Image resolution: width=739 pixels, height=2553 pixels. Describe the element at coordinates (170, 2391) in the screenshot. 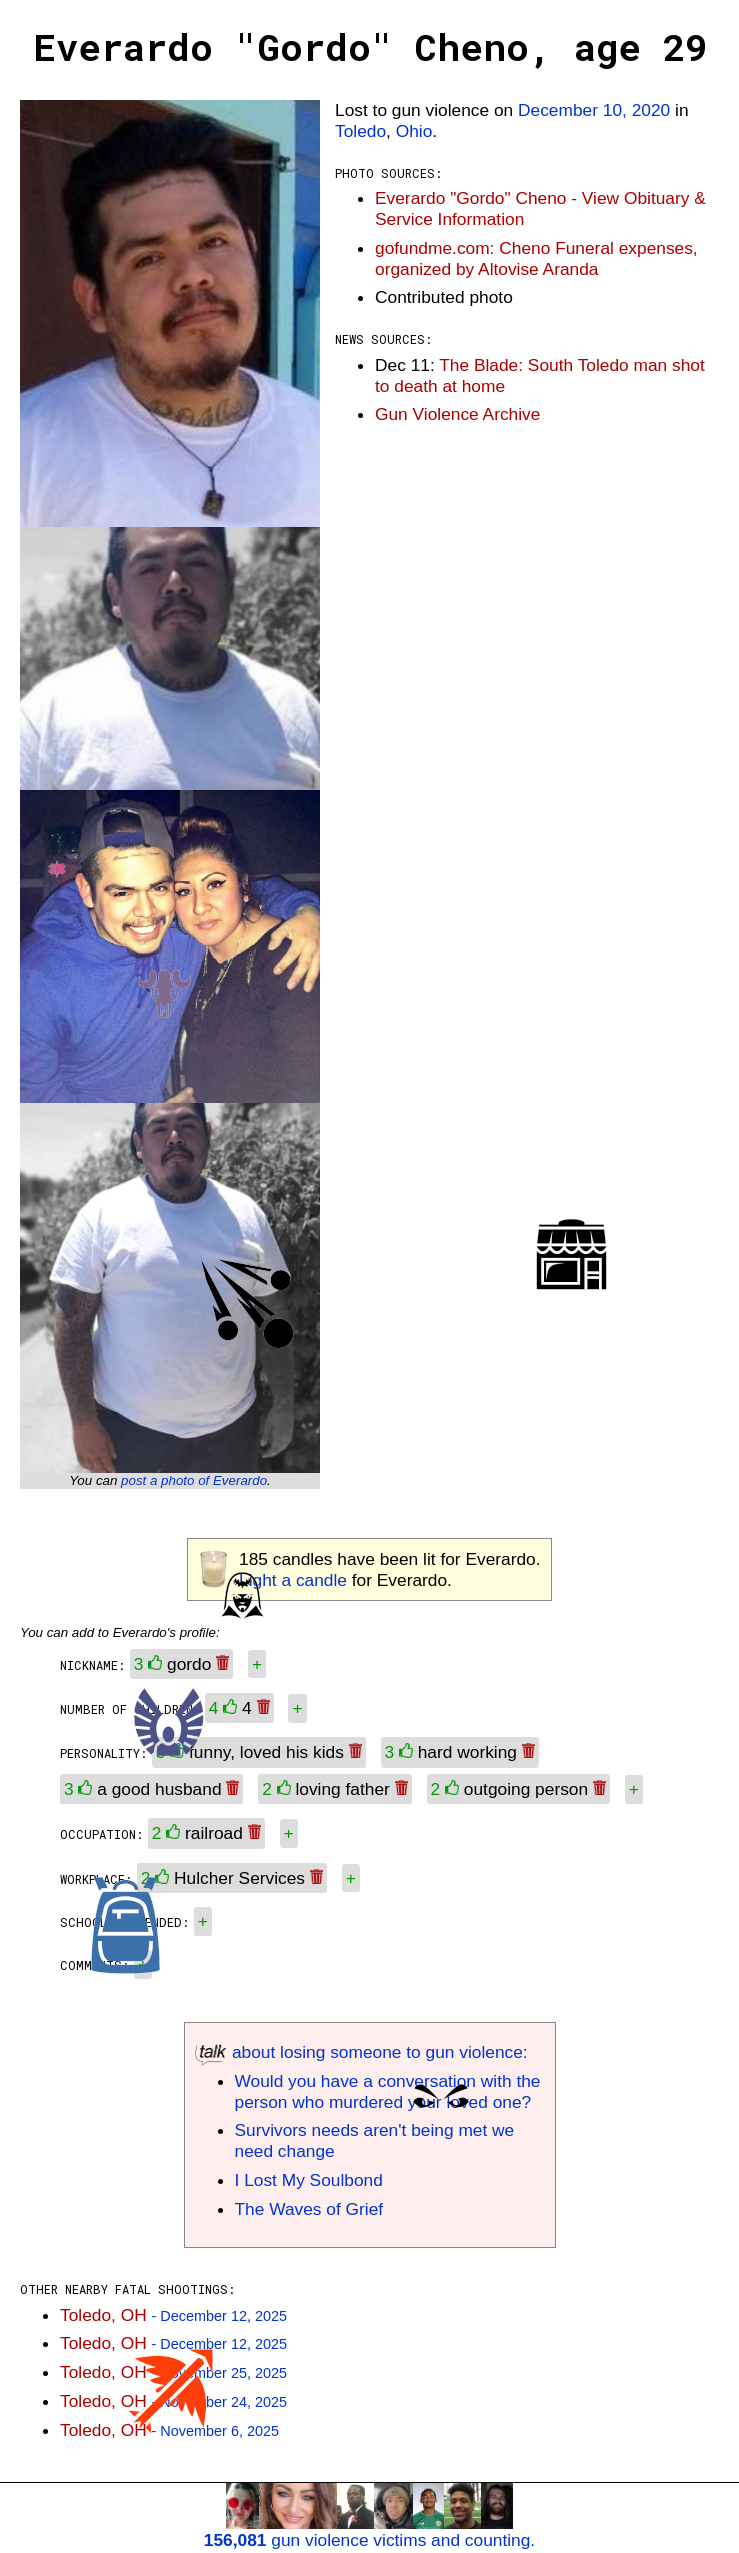

I see `indicates a ranged weapon or archery skill` at that location.